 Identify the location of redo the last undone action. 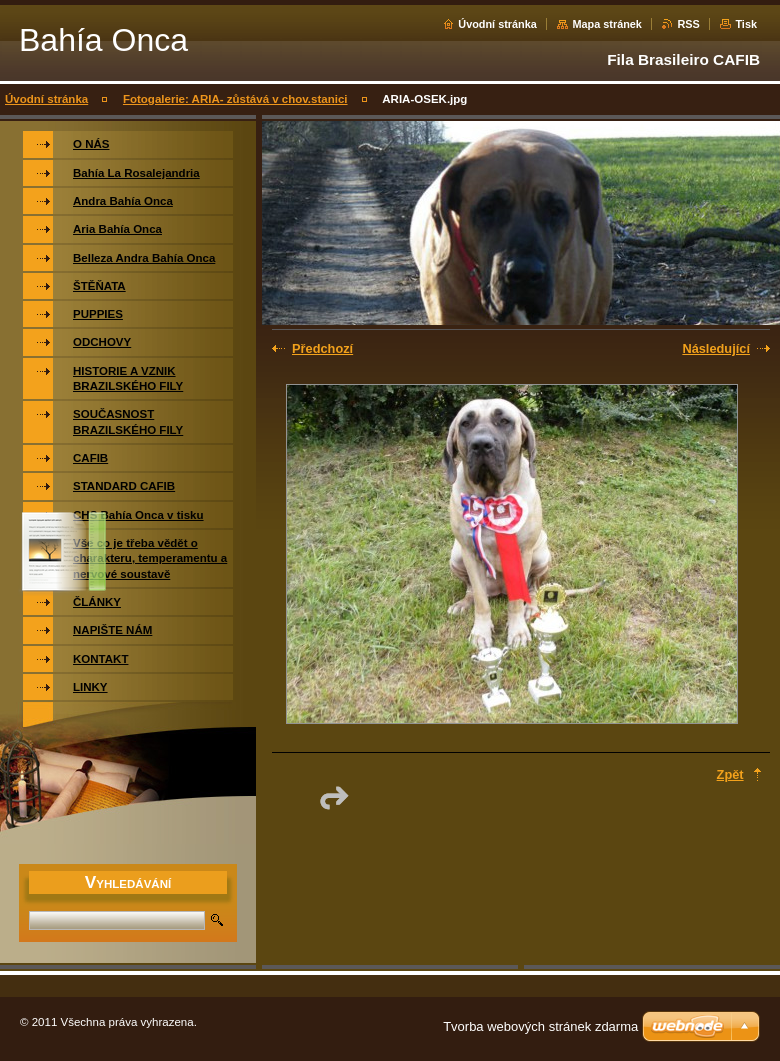
(334, 798).